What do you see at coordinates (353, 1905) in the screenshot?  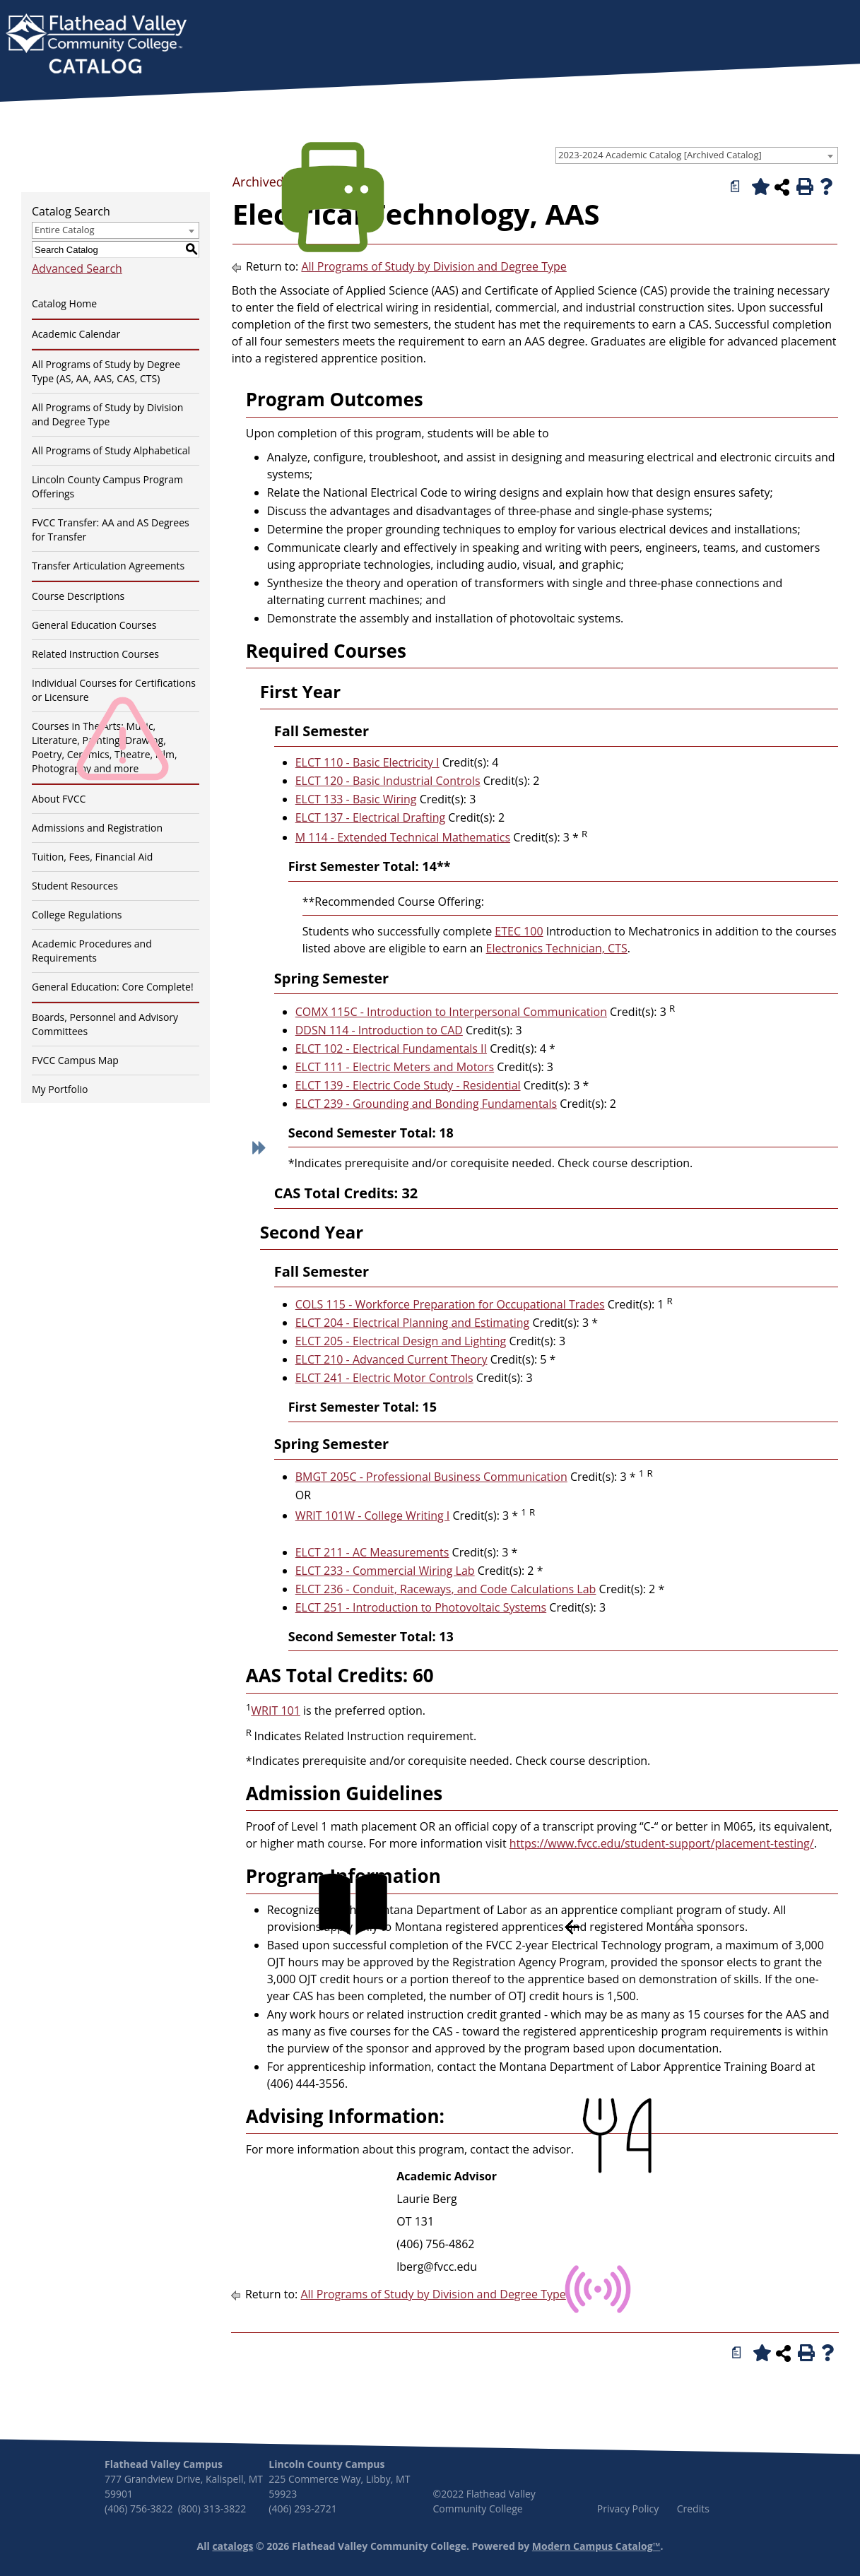 I see `open reading mode or e-reader` at bounding box center [353, 1905].